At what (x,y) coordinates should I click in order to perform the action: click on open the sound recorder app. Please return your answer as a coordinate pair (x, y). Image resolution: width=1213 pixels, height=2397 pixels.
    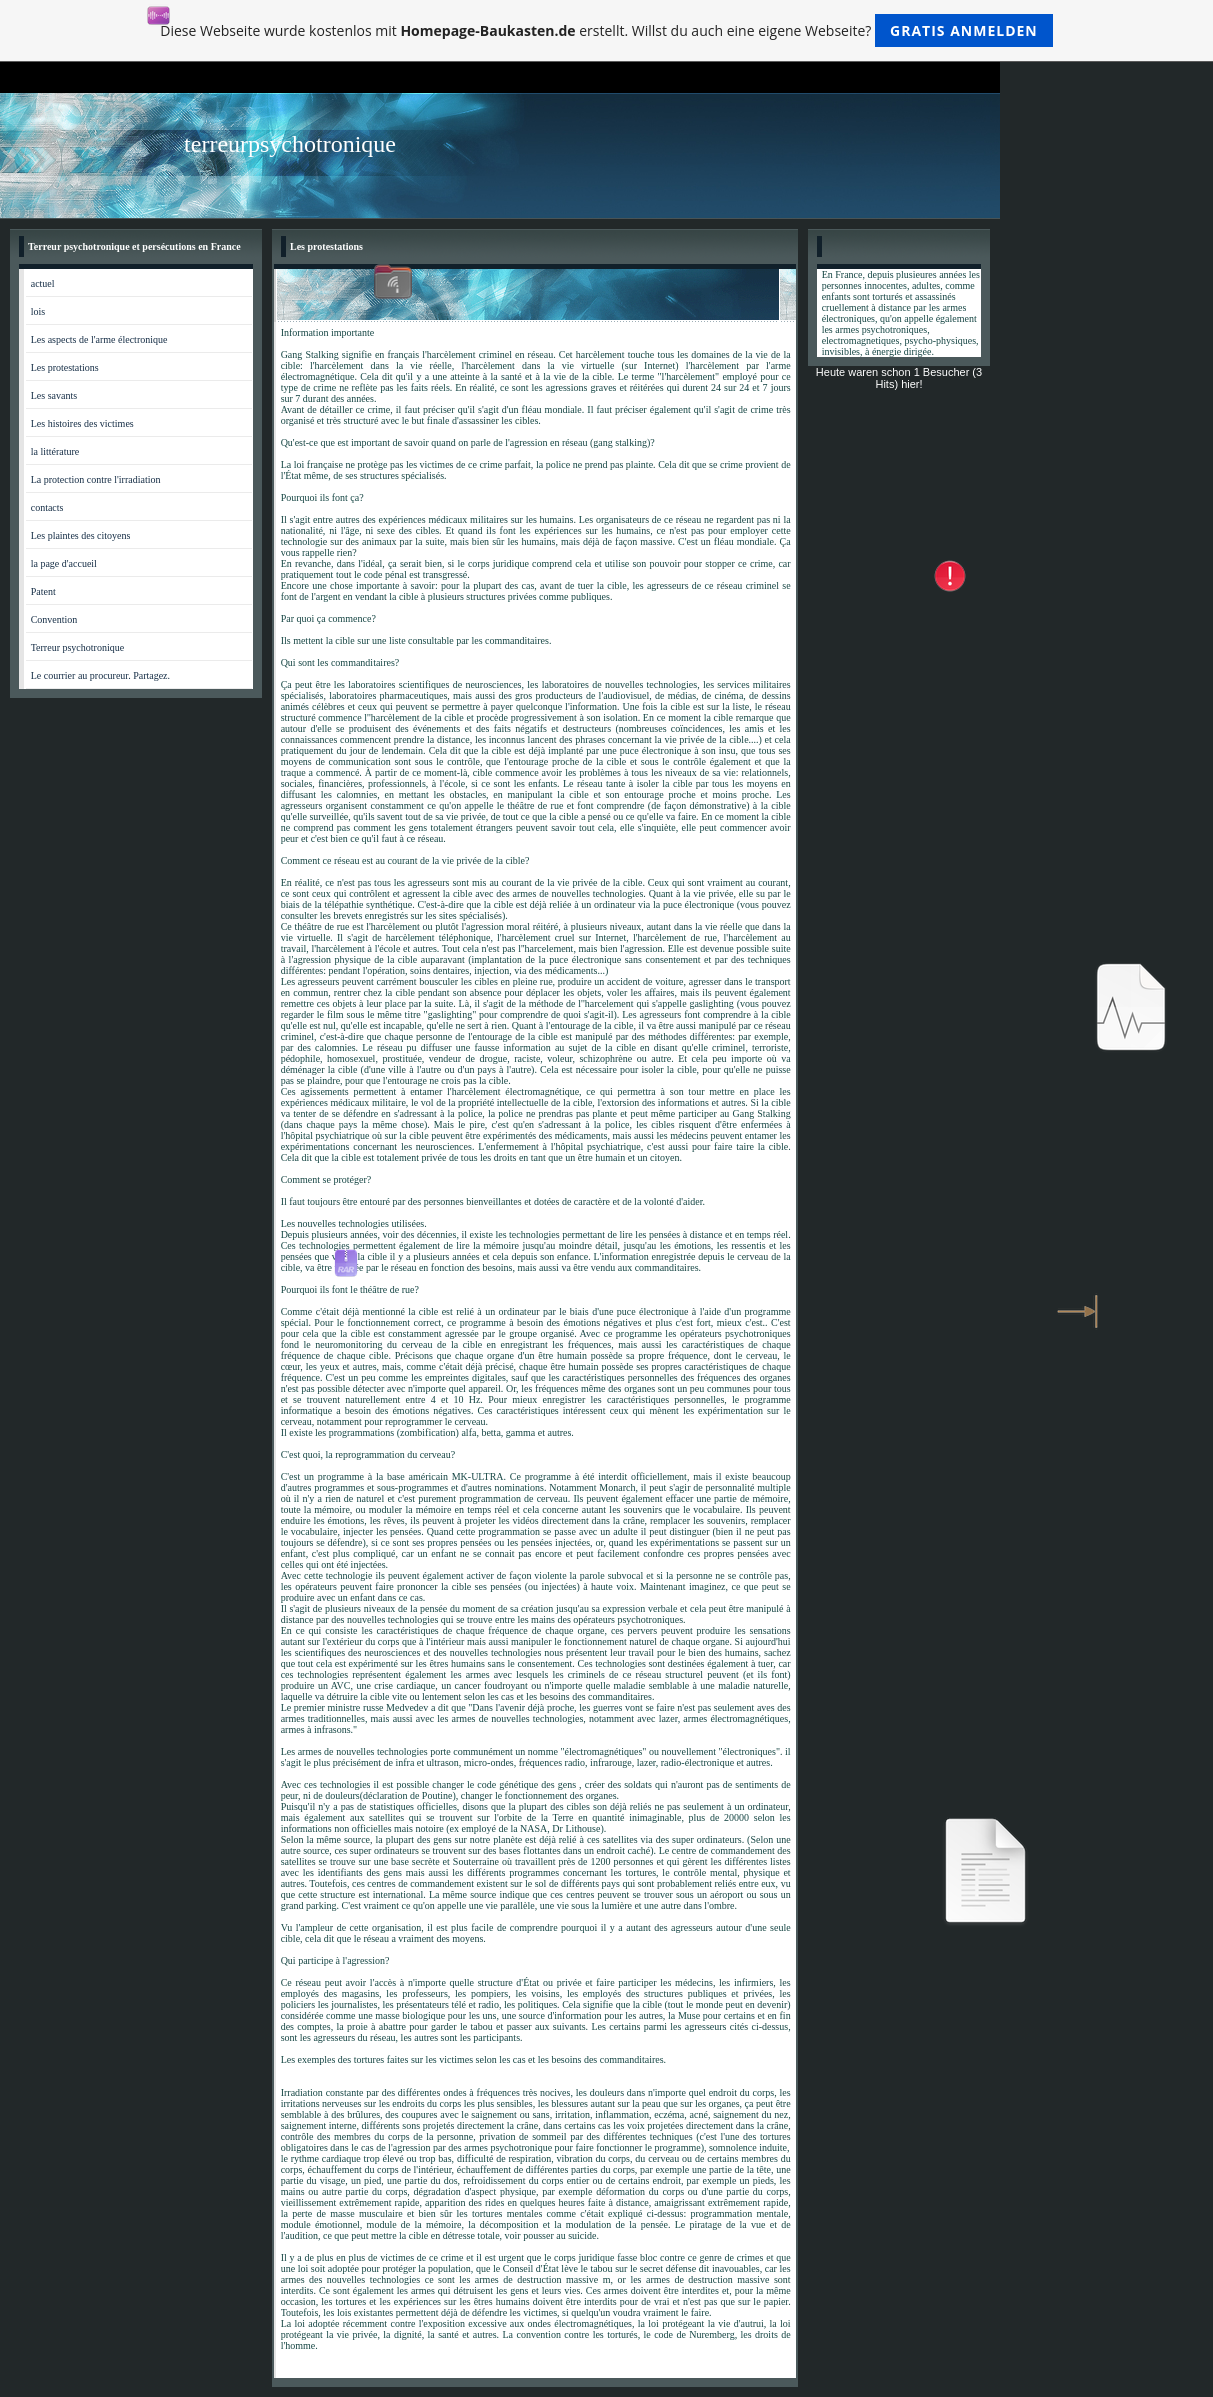
    Looking at the image, I should click on (158, 15).